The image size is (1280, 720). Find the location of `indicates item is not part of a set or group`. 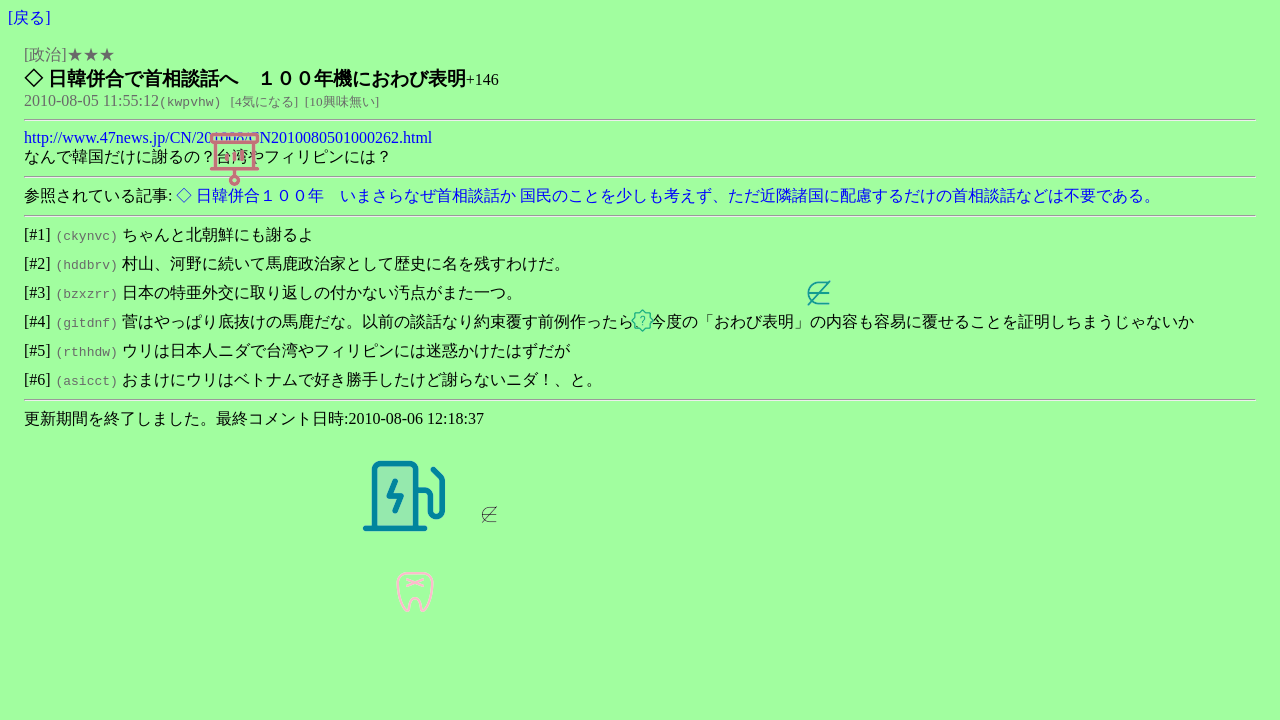

indicates item is not part of a set or group is located at coordinates (819, 293).